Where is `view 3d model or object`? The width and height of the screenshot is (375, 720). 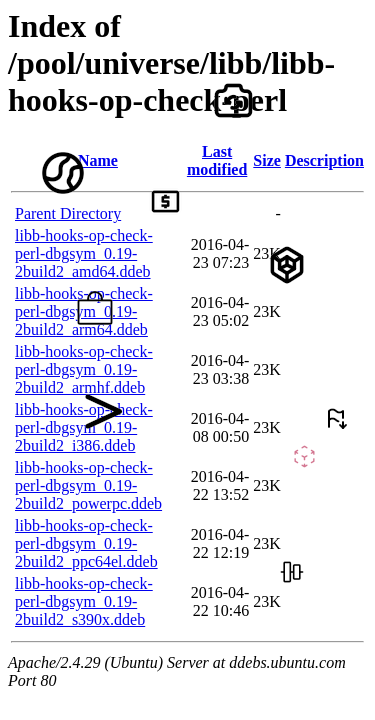 view 3d model or object is located at coordinates (287, 265).